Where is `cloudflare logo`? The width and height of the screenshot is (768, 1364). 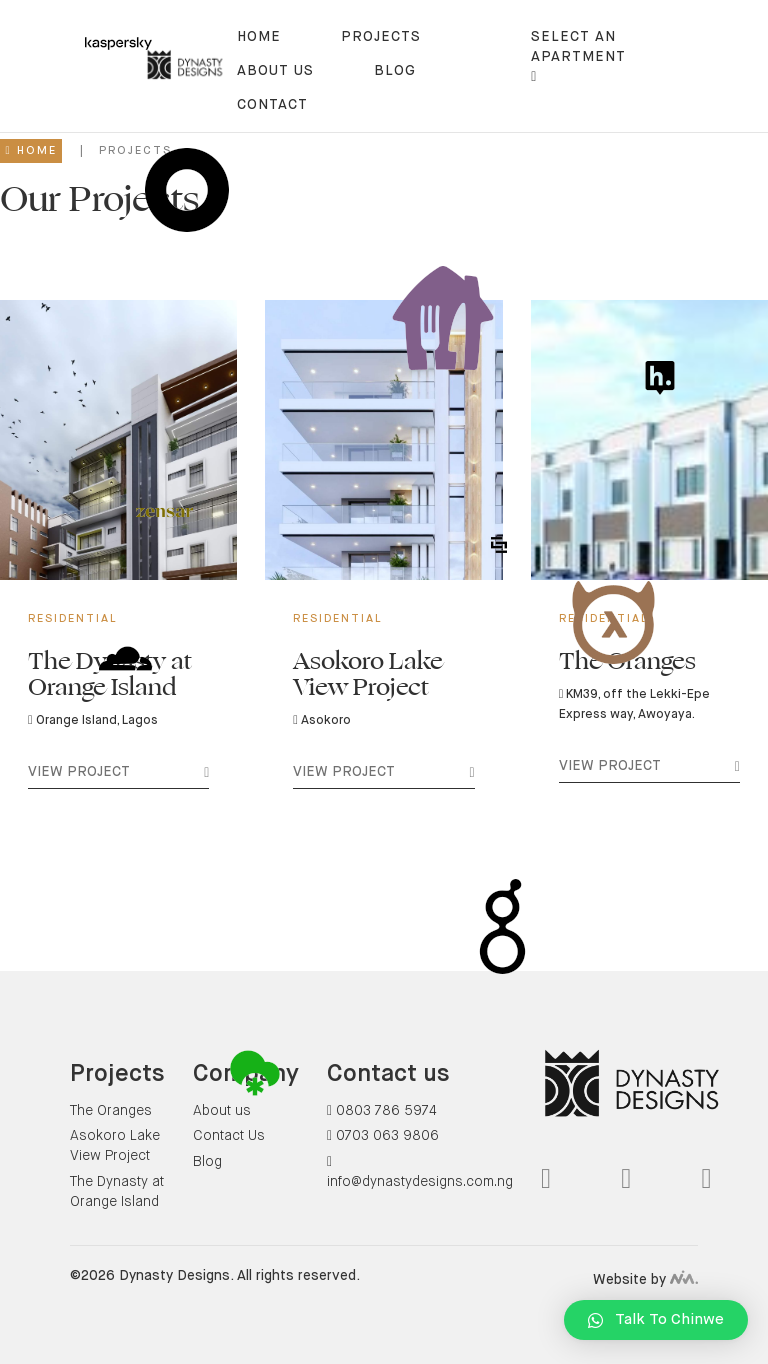 cloudflare logo is located at coordinates (125, 658).